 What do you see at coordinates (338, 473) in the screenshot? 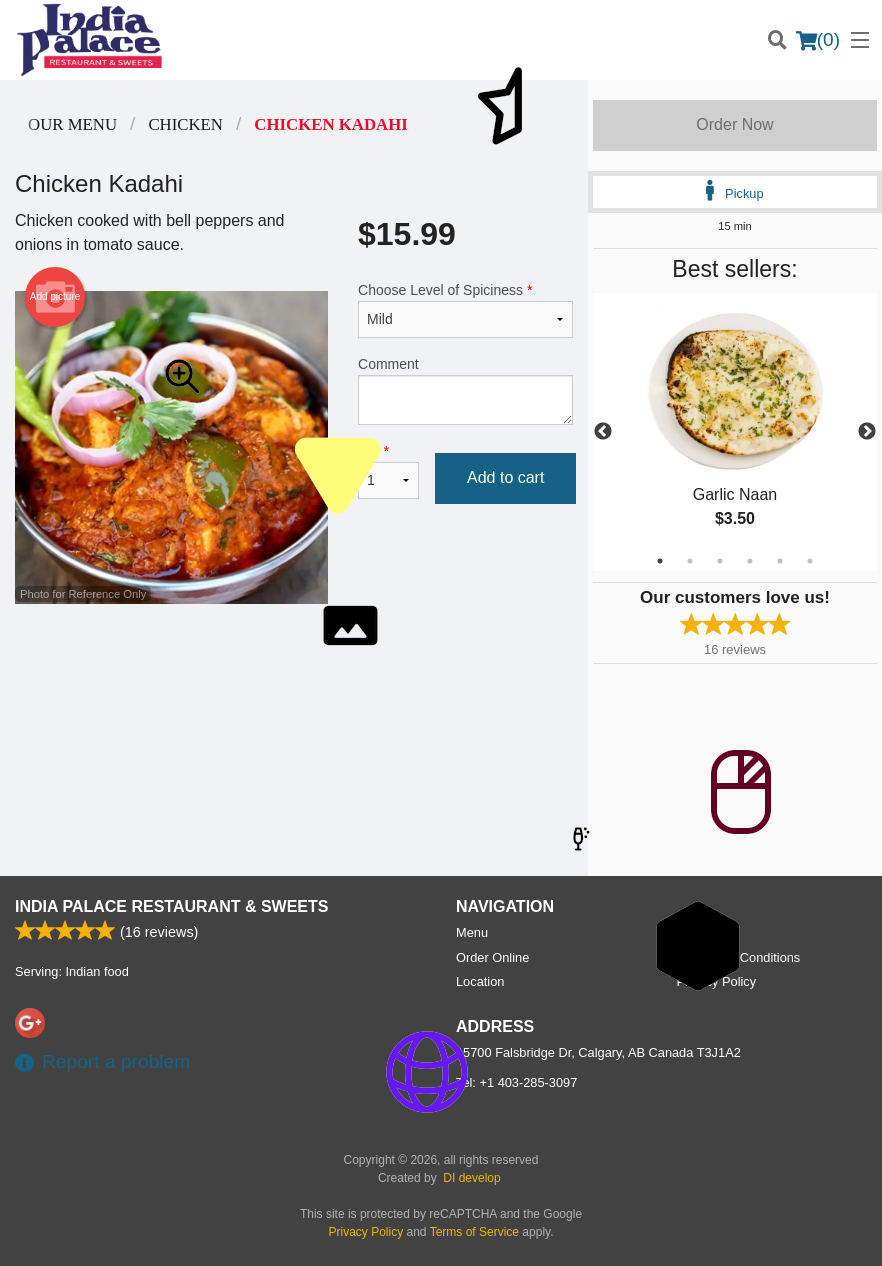
I see `expand dropdown menu` at bounding box center [338, 473].